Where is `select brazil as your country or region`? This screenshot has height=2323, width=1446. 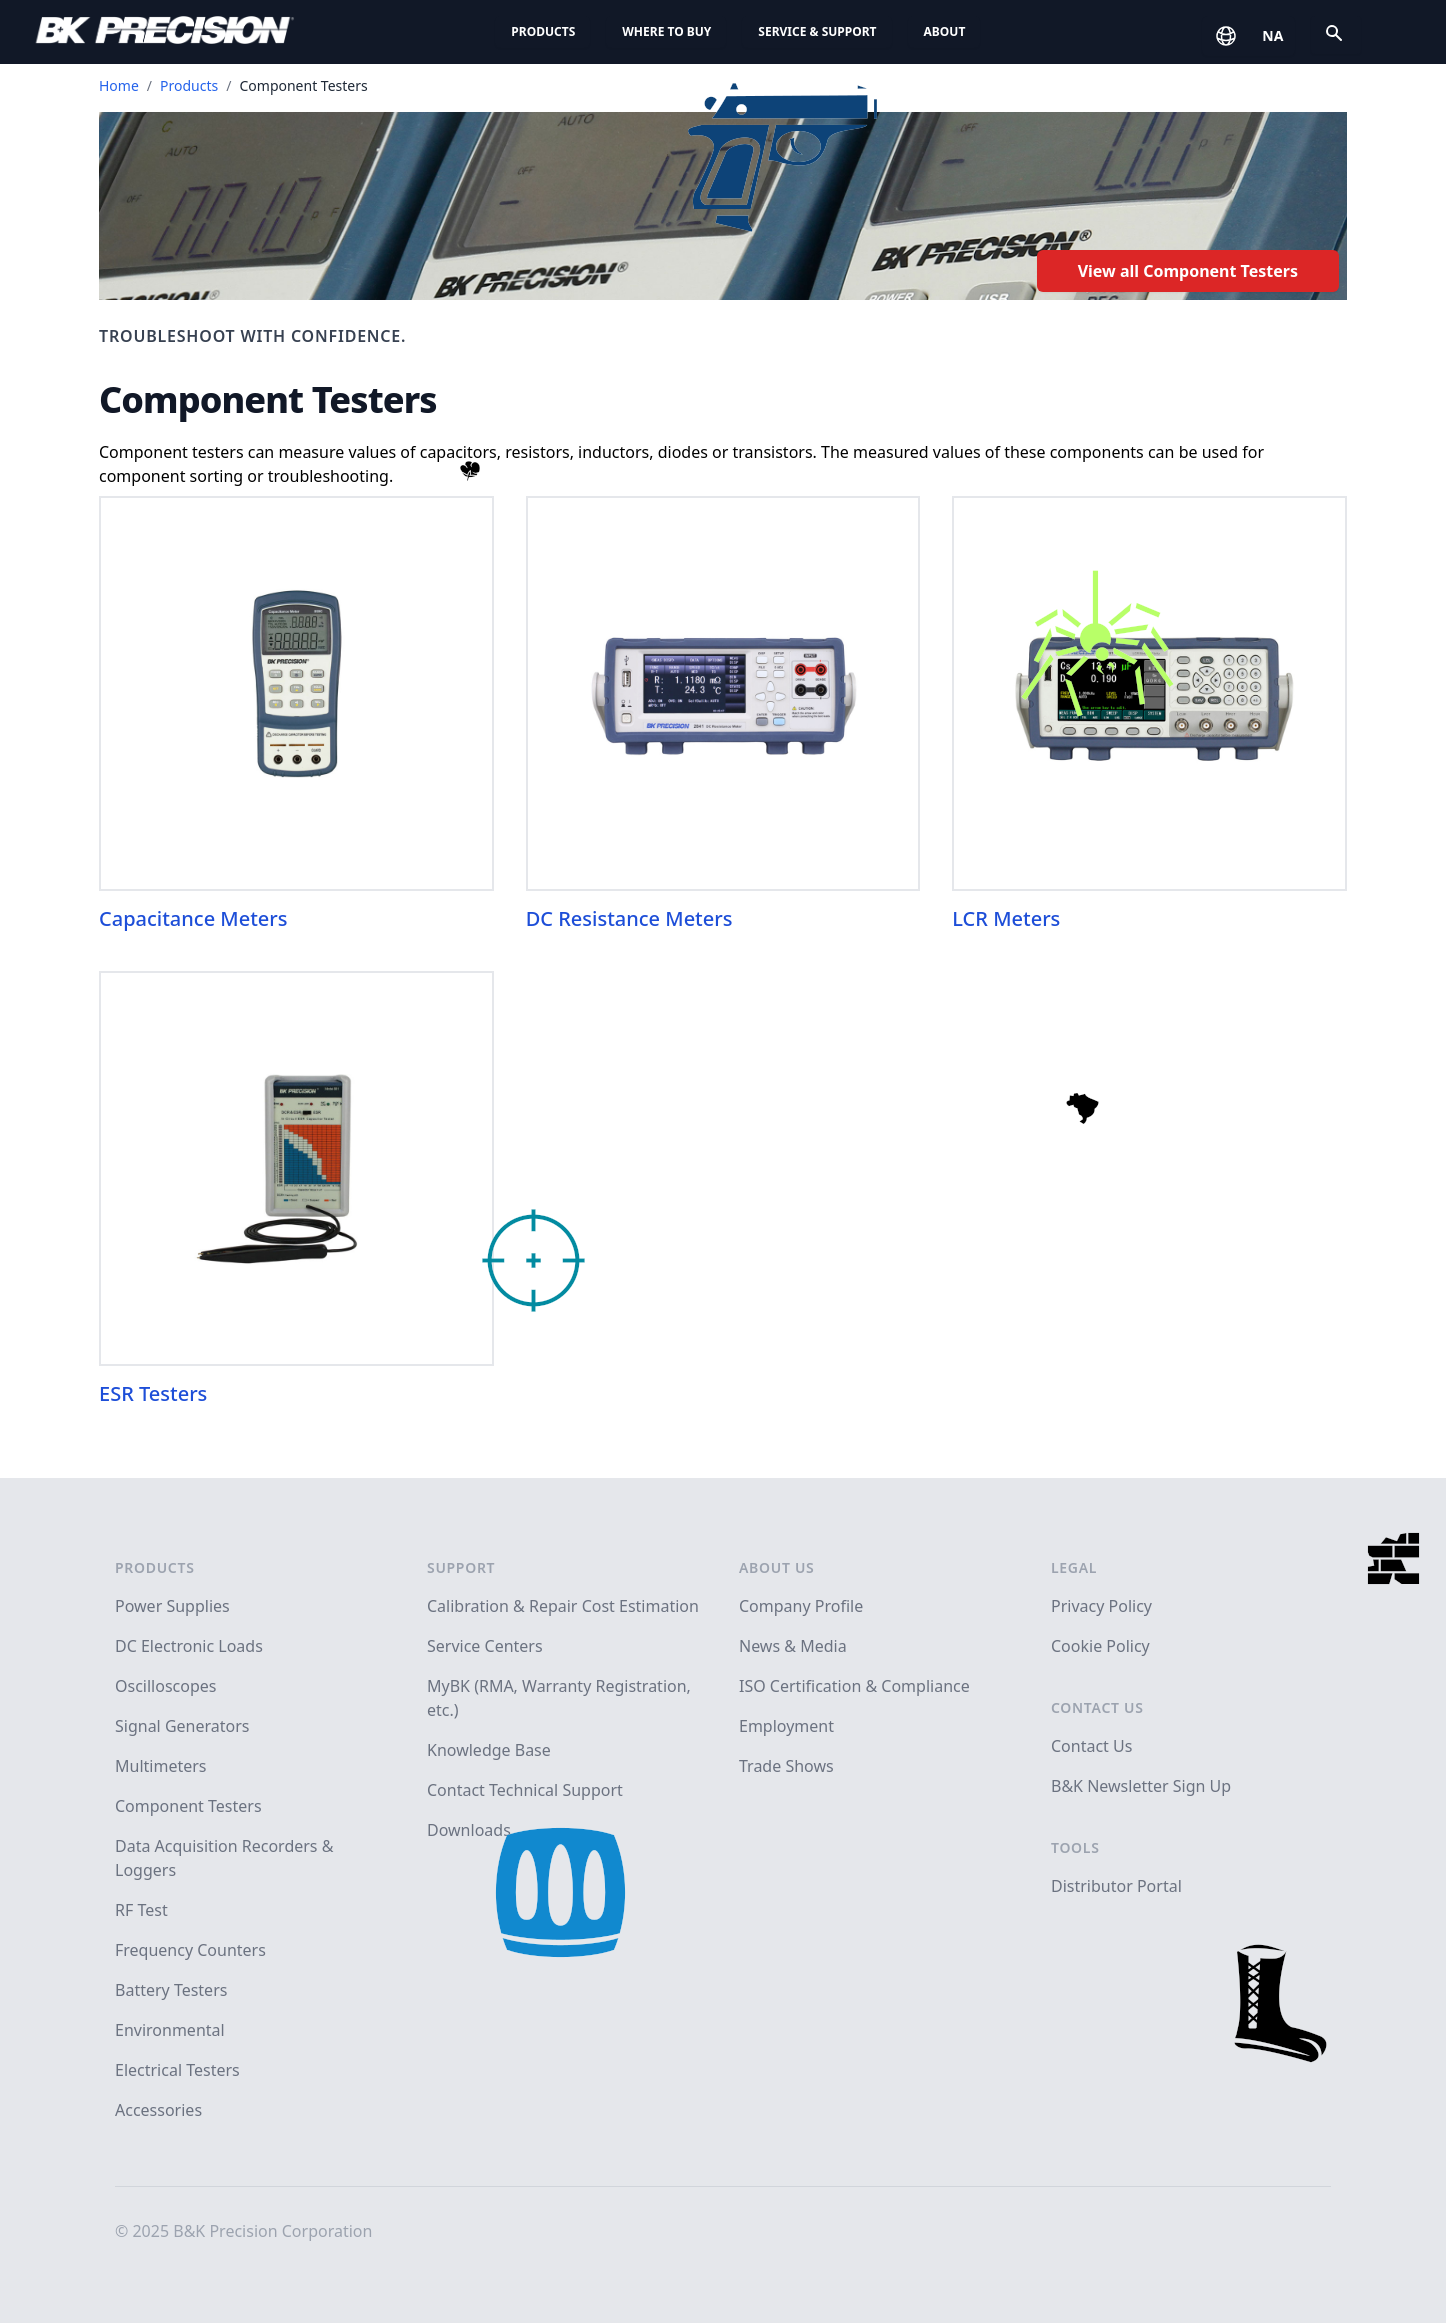
select brazil as your country or region is located at coordinates (1082, 1108).